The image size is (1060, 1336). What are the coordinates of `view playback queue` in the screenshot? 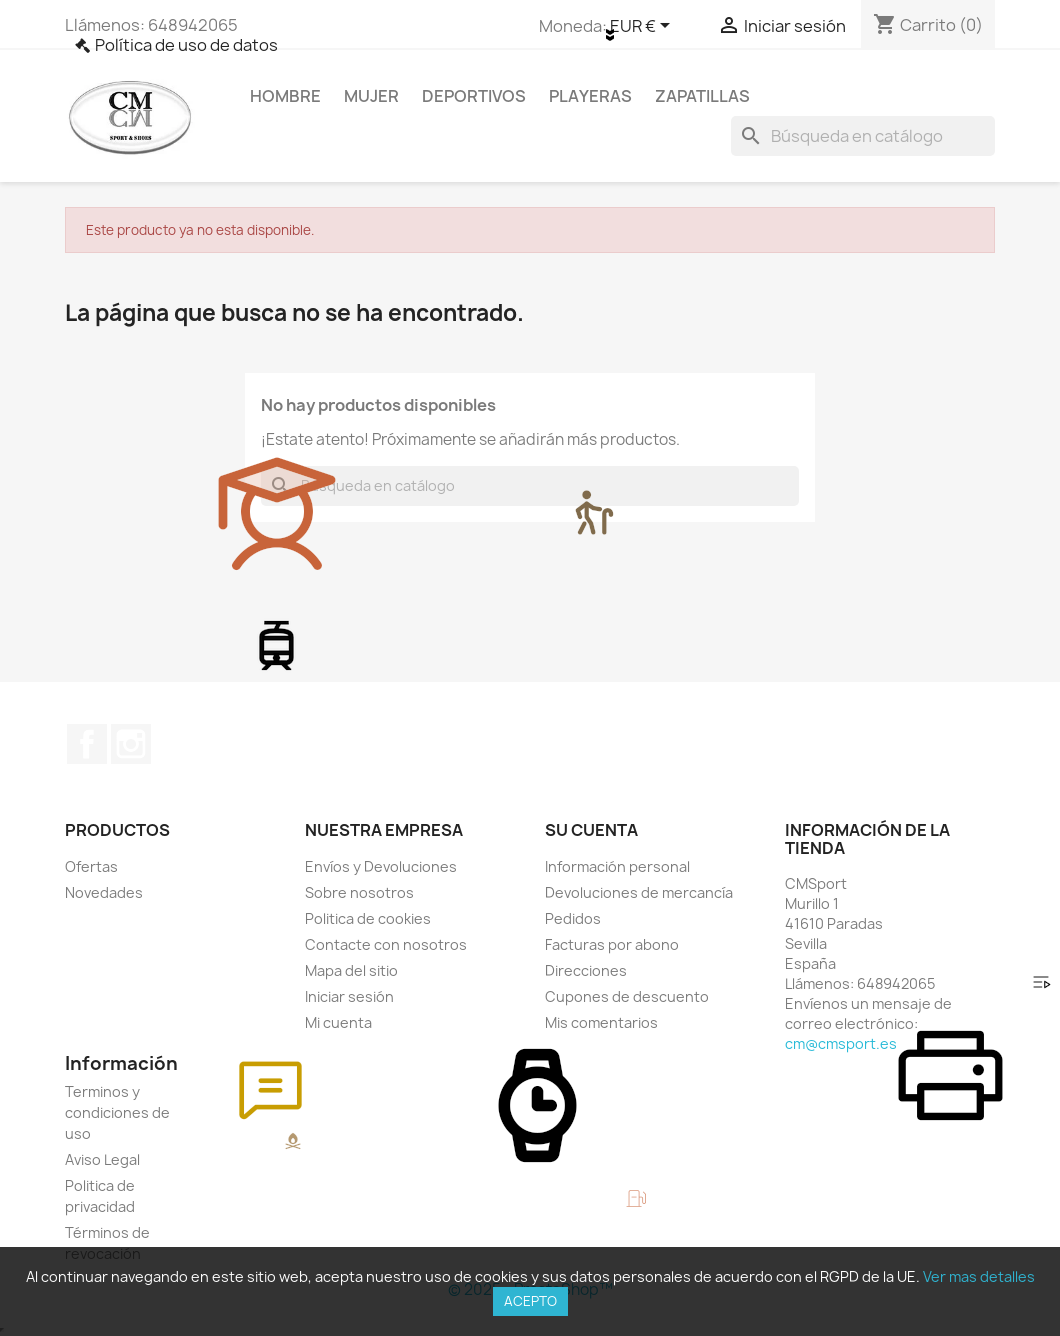 It's located at (1041, 982).